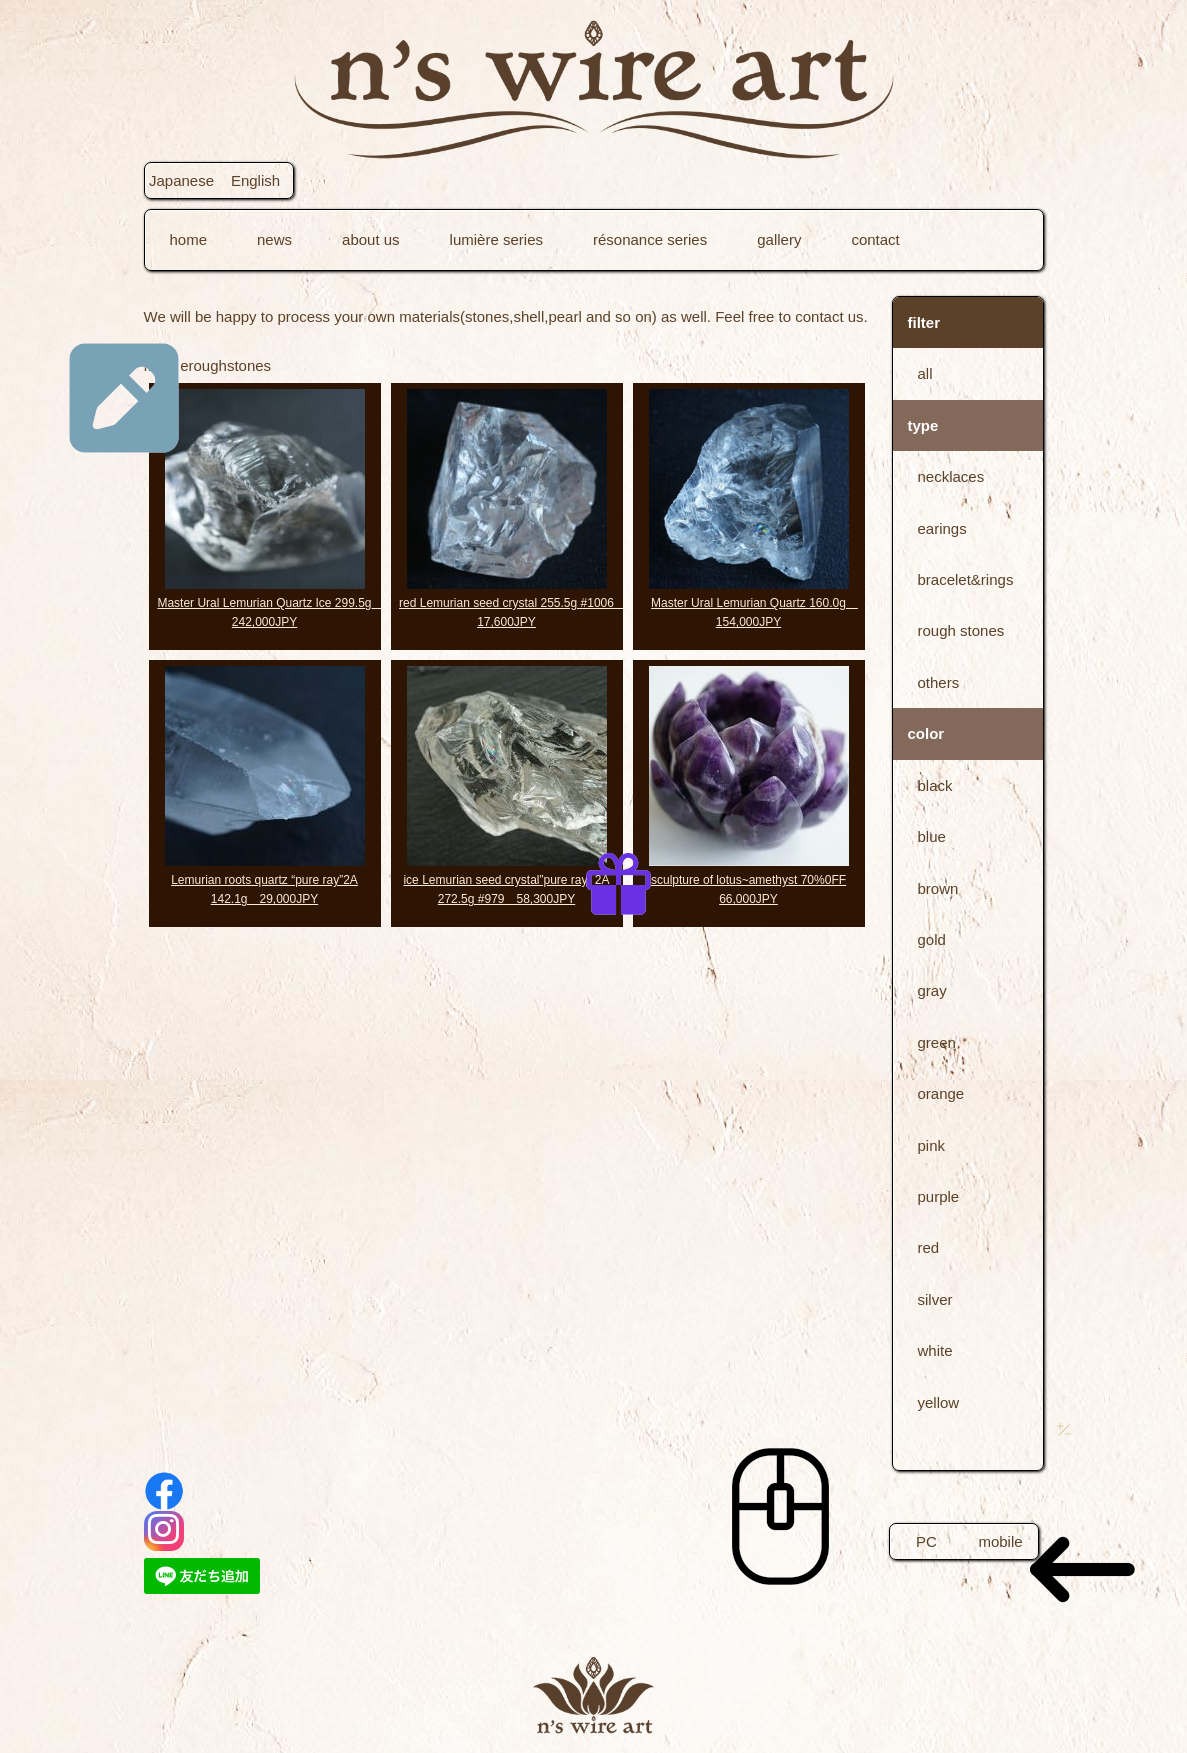  Describe the element at coordinates (618, 887) in the screenshot. I see `view or redeem a gift` at that location.